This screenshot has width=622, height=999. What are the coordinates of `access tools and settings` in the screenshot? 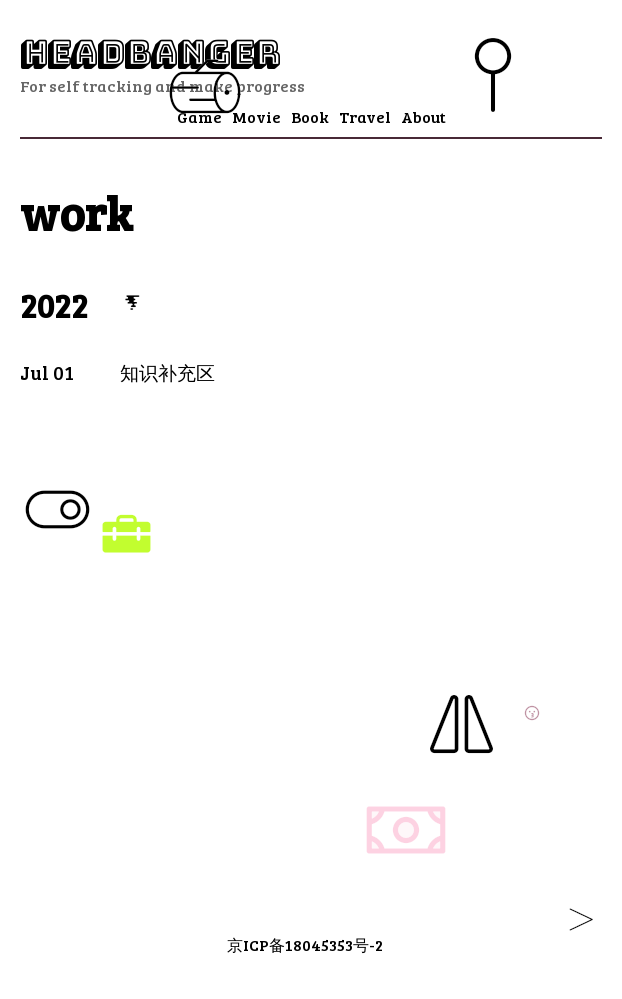 It's located at (126, 535).